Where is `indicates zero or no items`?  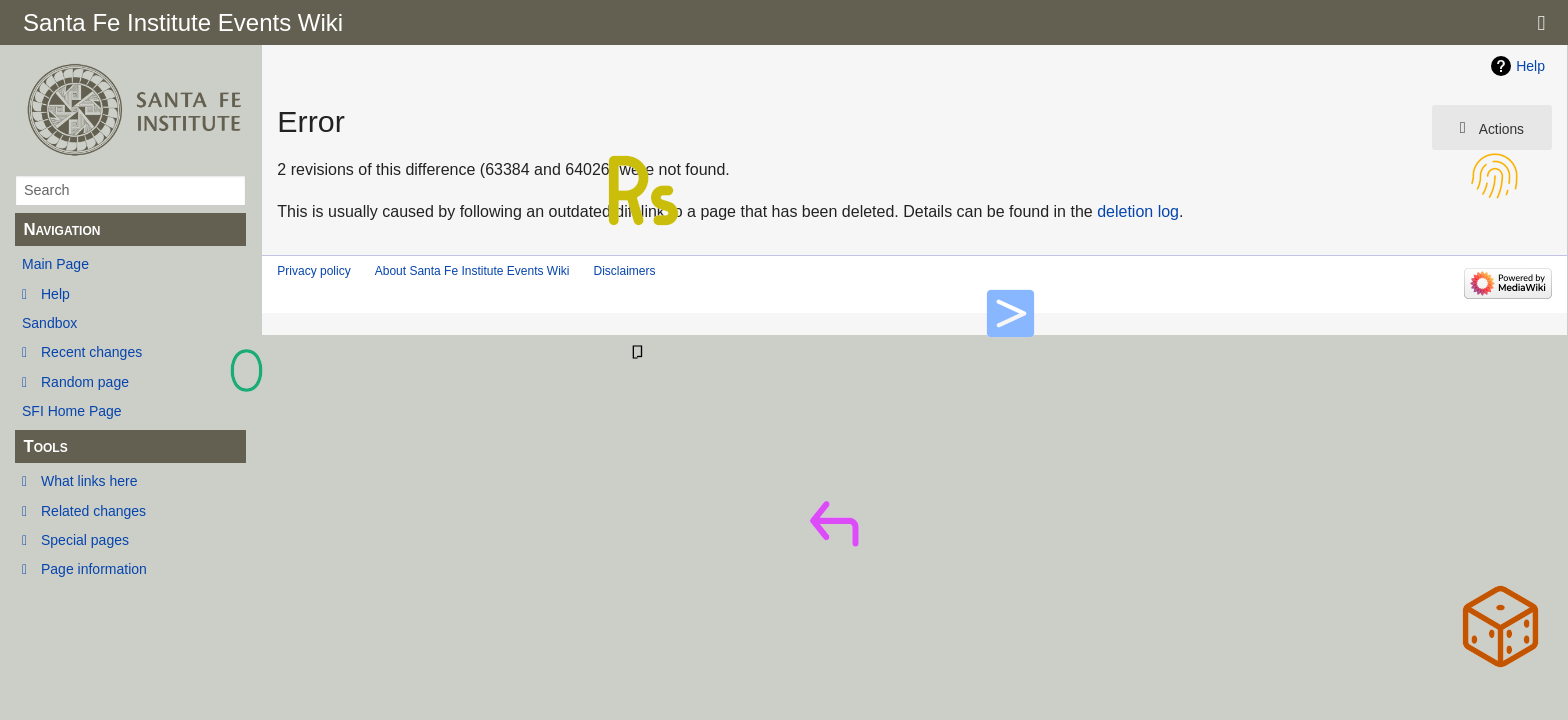 indicates zero or no items is located at coordinates (246, 370).